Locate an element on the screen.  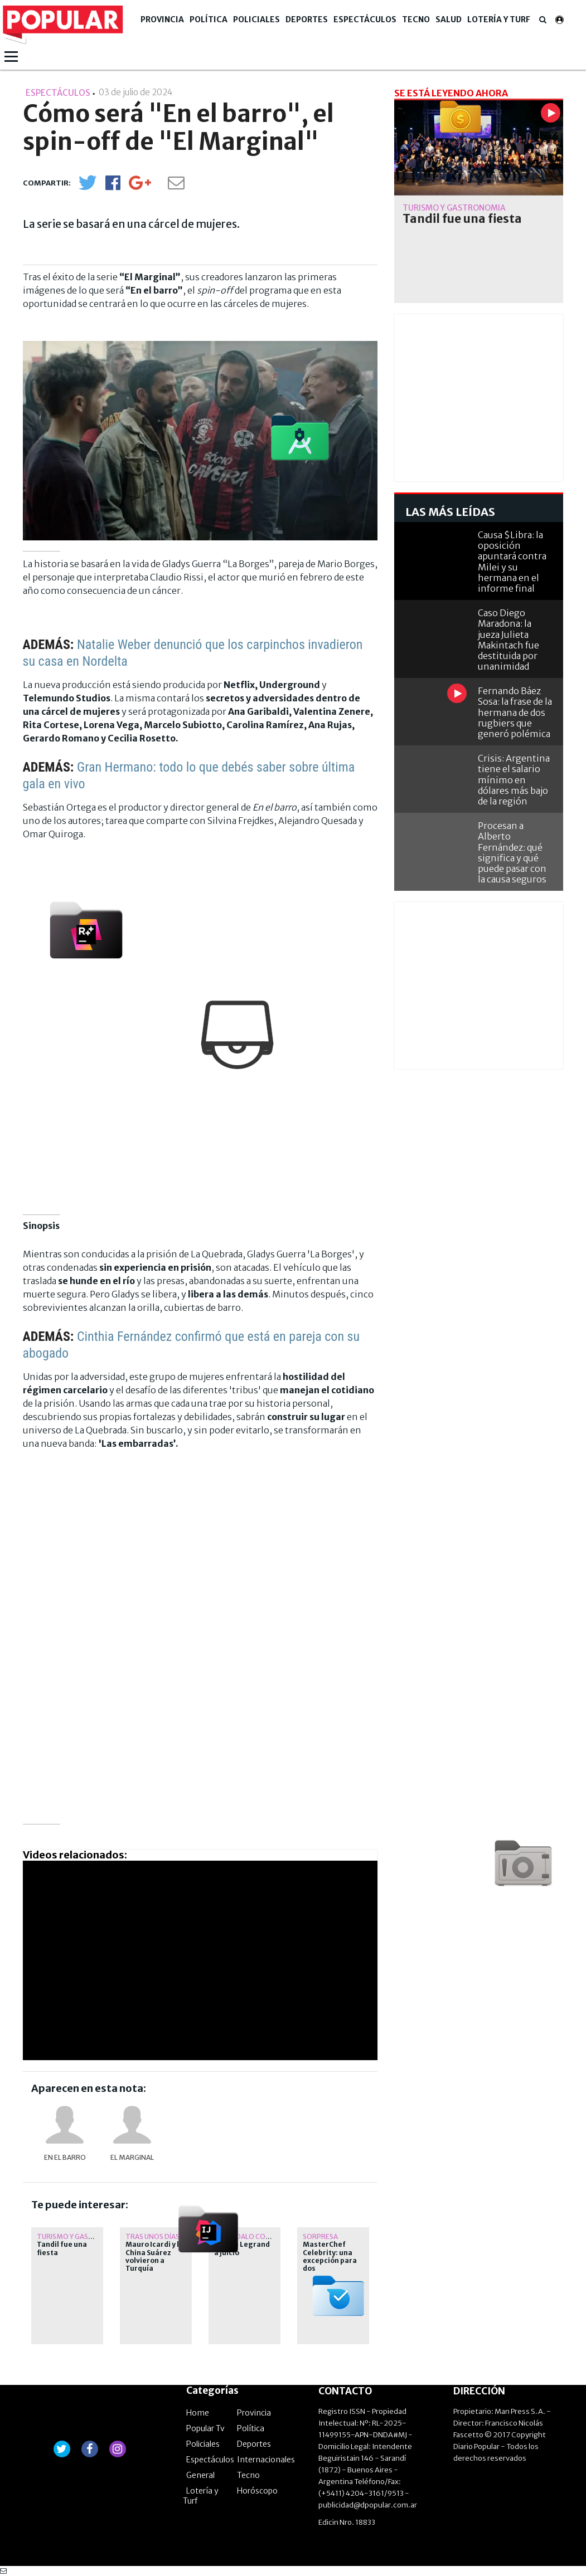
access optical disc drive is located at coordinates (237, 1032).